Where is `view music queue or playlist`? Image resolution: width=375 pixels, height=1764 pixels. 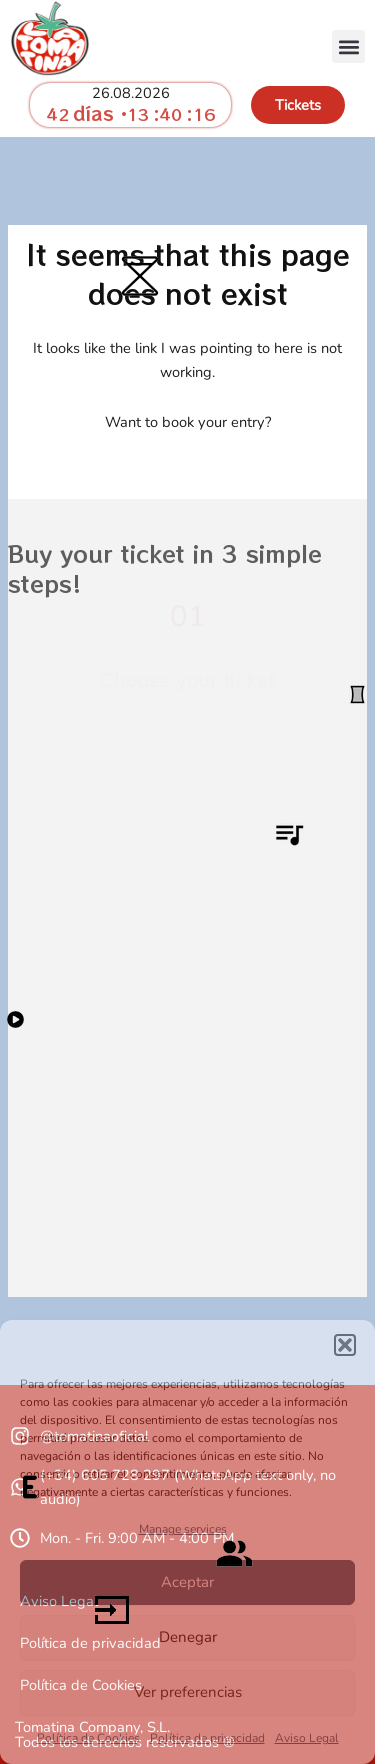 view music queue or playlist is located at coordinates (289, 834).